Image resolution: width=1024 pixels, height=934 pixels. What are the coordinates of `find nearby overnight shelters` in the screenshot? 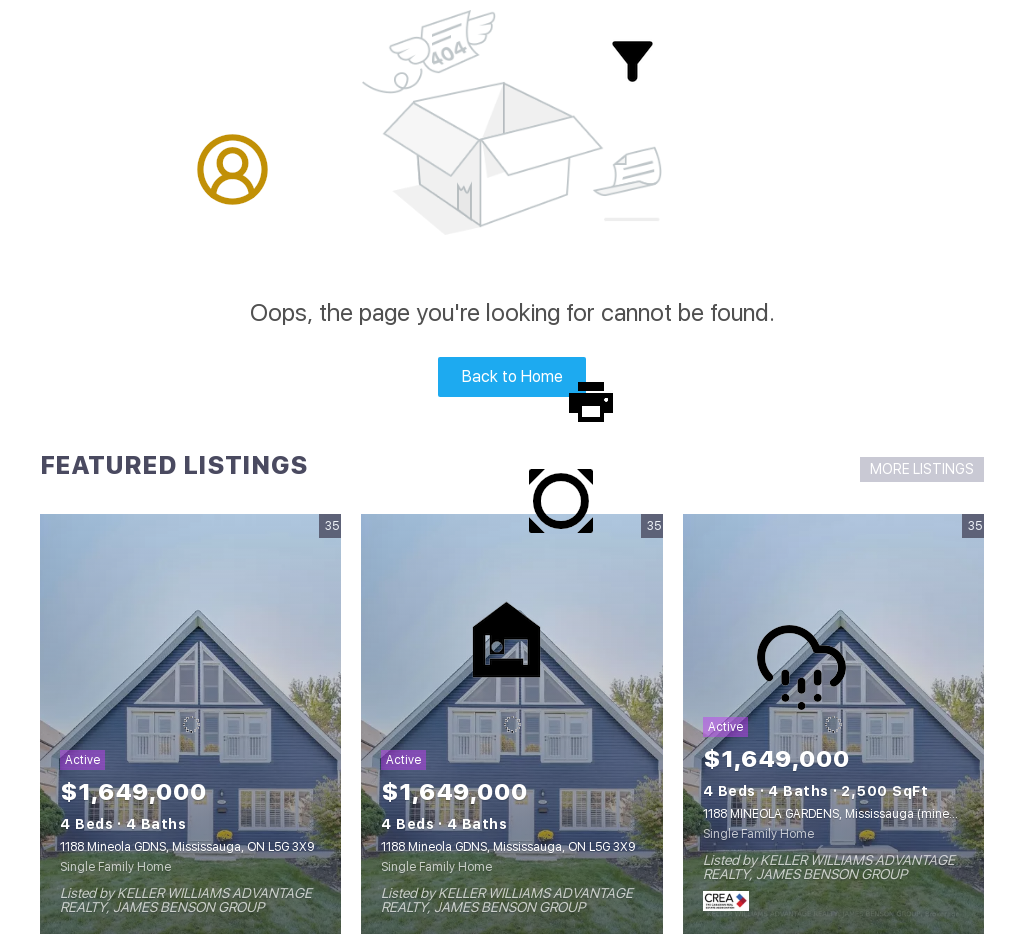 It's located at (506, 639).